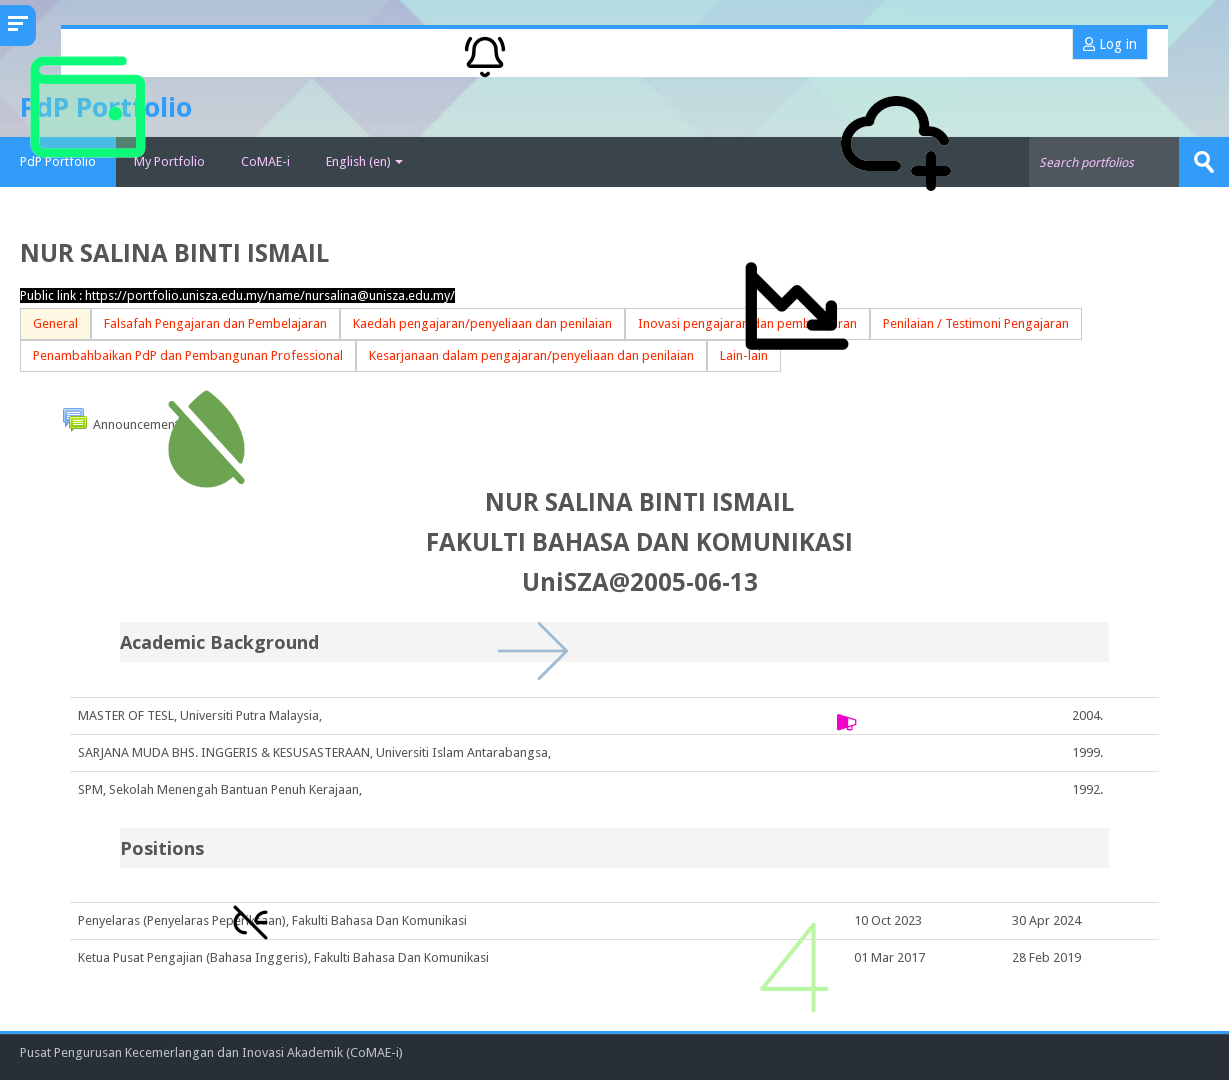  I want to click on make an announcement or broadcast, so click(846, 723).